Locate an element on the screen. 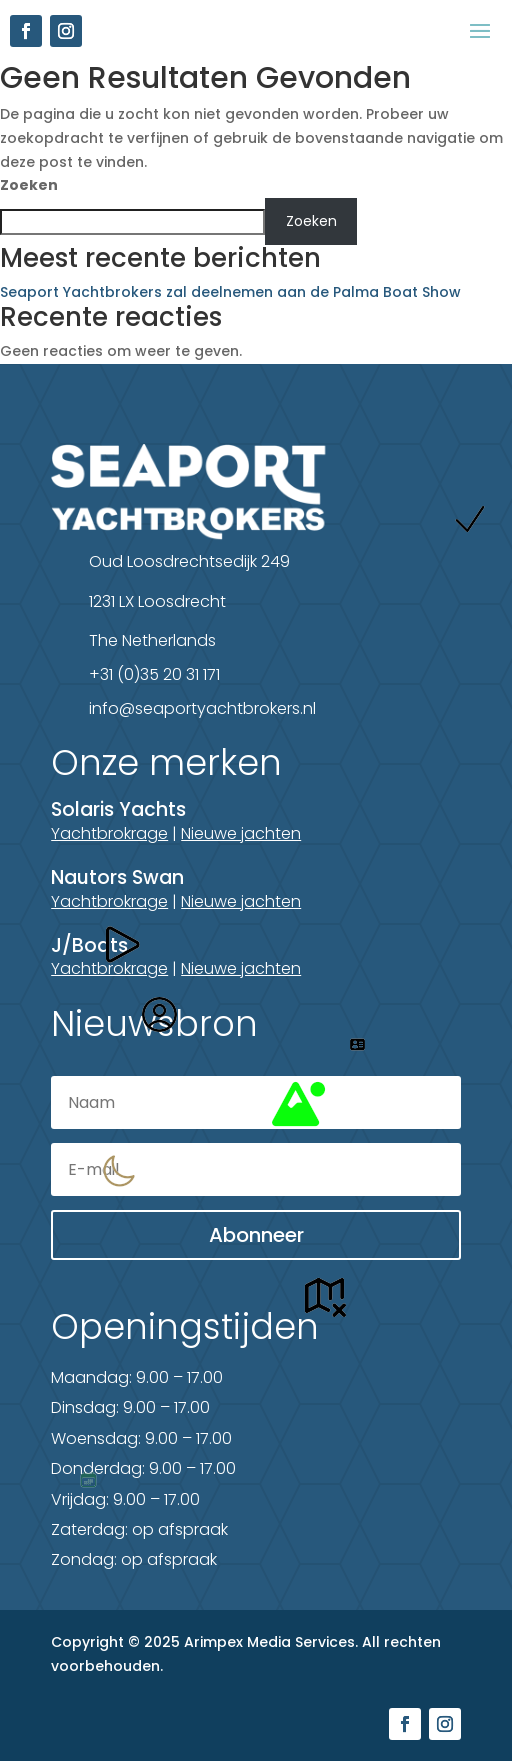 The height and width of the screenshot is (1761, 512). remove a saved map or location is located at coordinates (324, 1295).